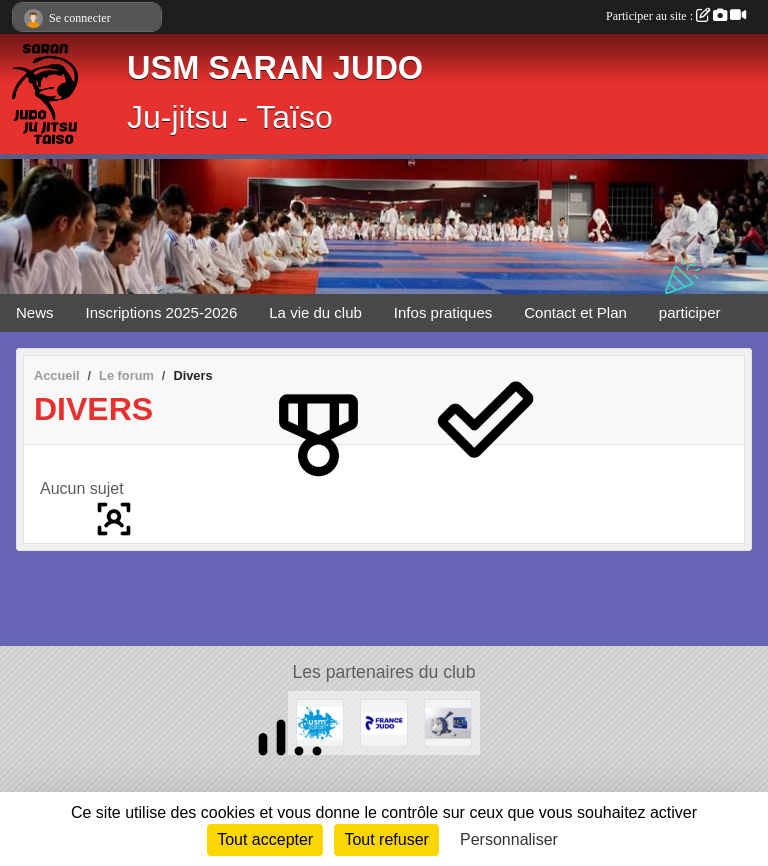 The image size is (768, 866). What do you see at coordinates (680, 278) in the screenshot?
I see `celebration or success notification` at bounding box center [680, 278].